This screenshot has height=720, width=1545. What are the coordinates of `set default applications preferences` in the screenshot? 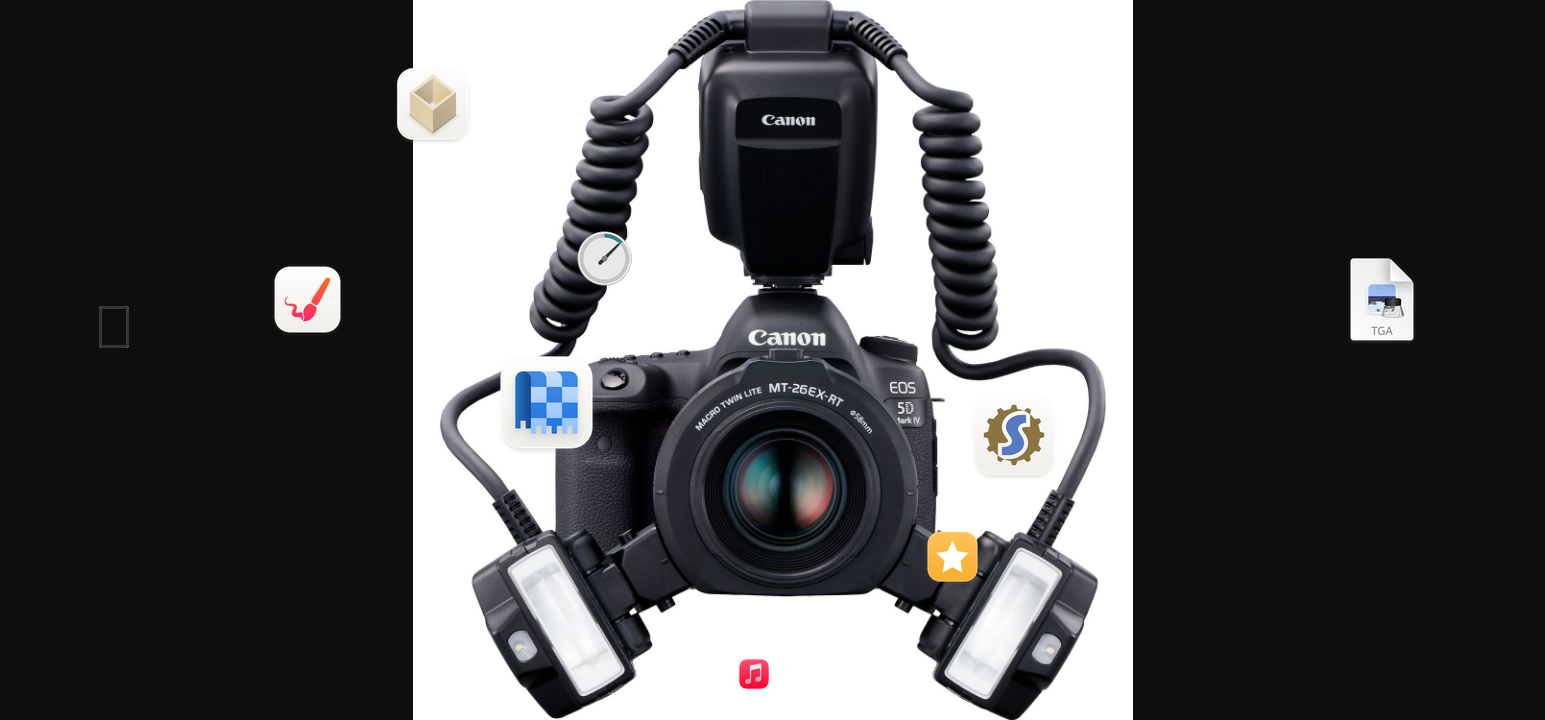 It's located at (952, 557).